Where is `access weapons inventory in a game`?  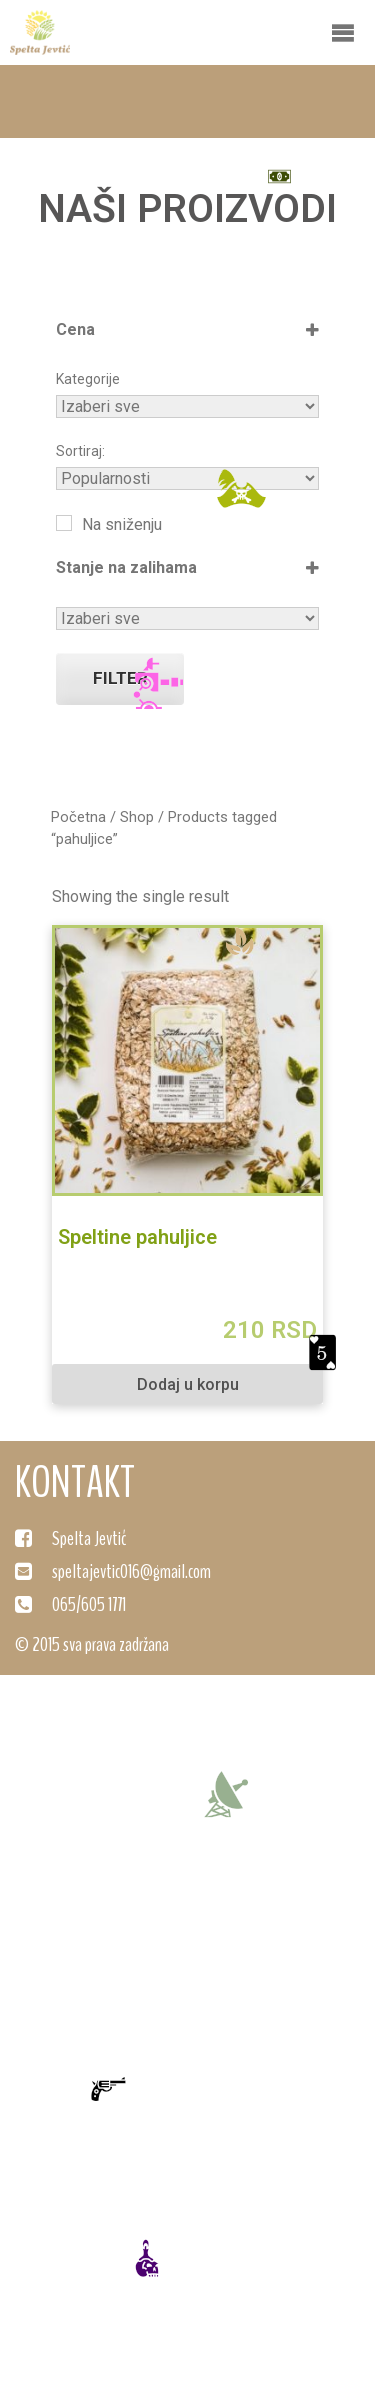
access weapons inventory in a game is located at coordinates (108, 2086).